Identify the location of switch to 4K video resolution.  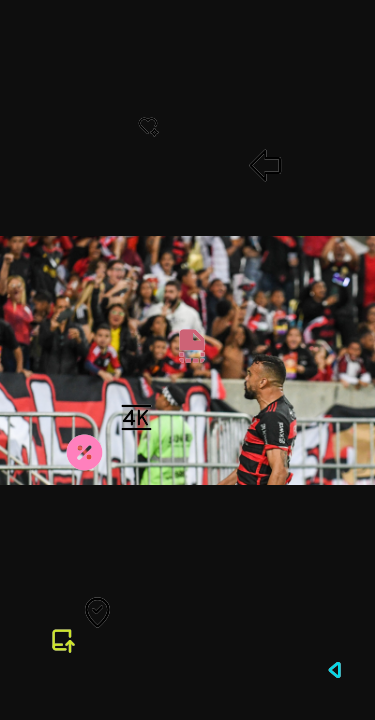
(136, 417).